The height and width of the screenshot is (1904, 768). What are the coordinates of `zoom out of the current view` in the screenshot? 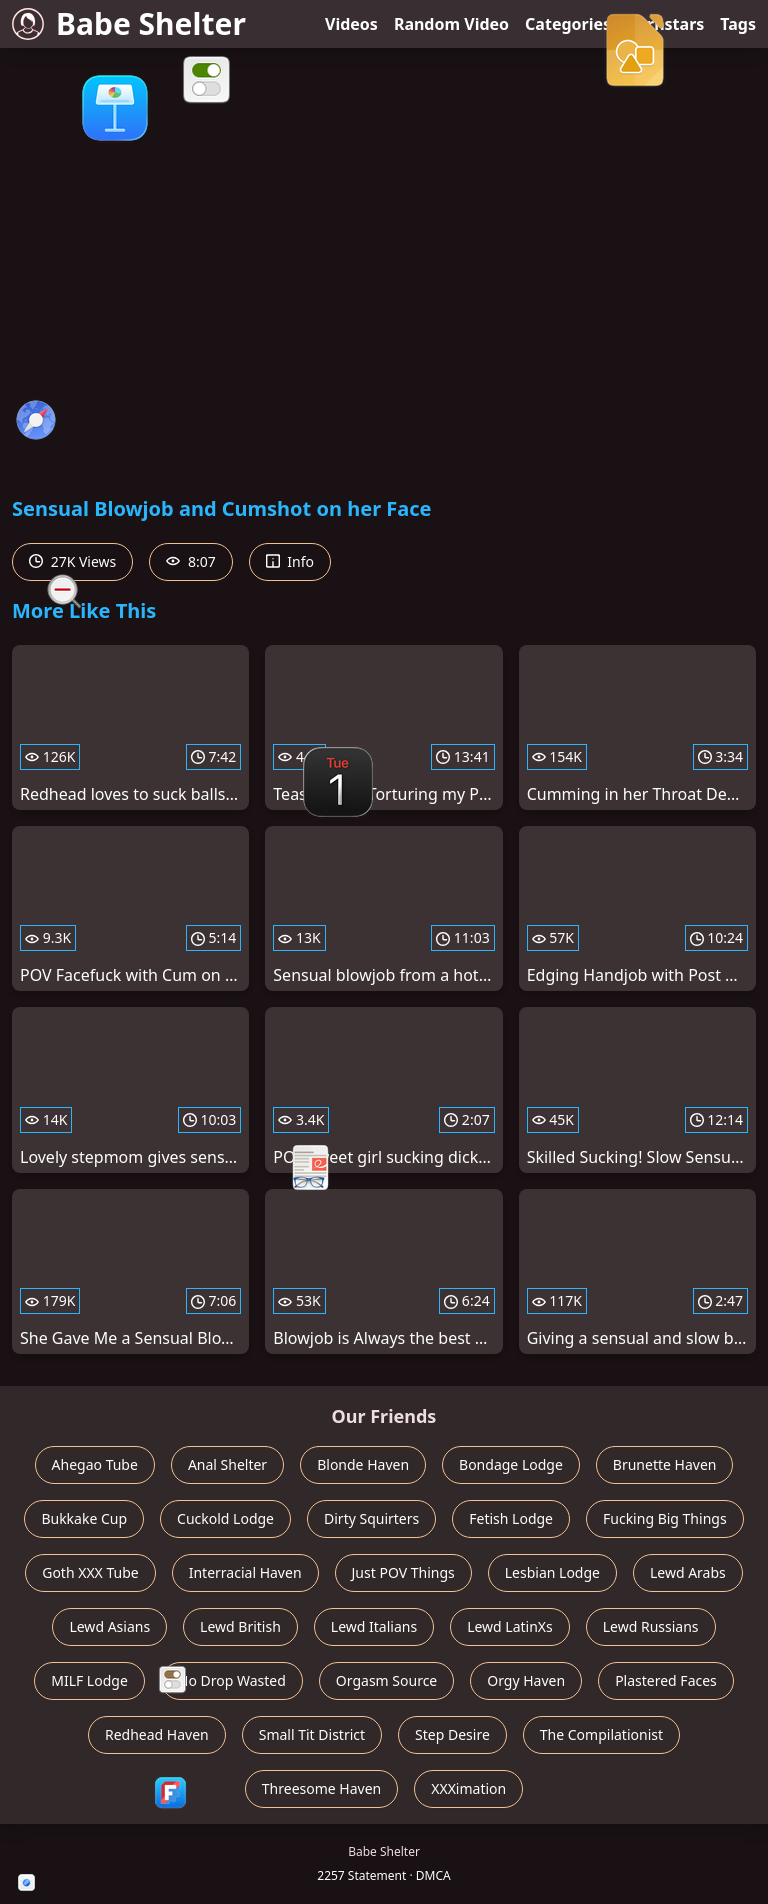 It's located at (64, 591).